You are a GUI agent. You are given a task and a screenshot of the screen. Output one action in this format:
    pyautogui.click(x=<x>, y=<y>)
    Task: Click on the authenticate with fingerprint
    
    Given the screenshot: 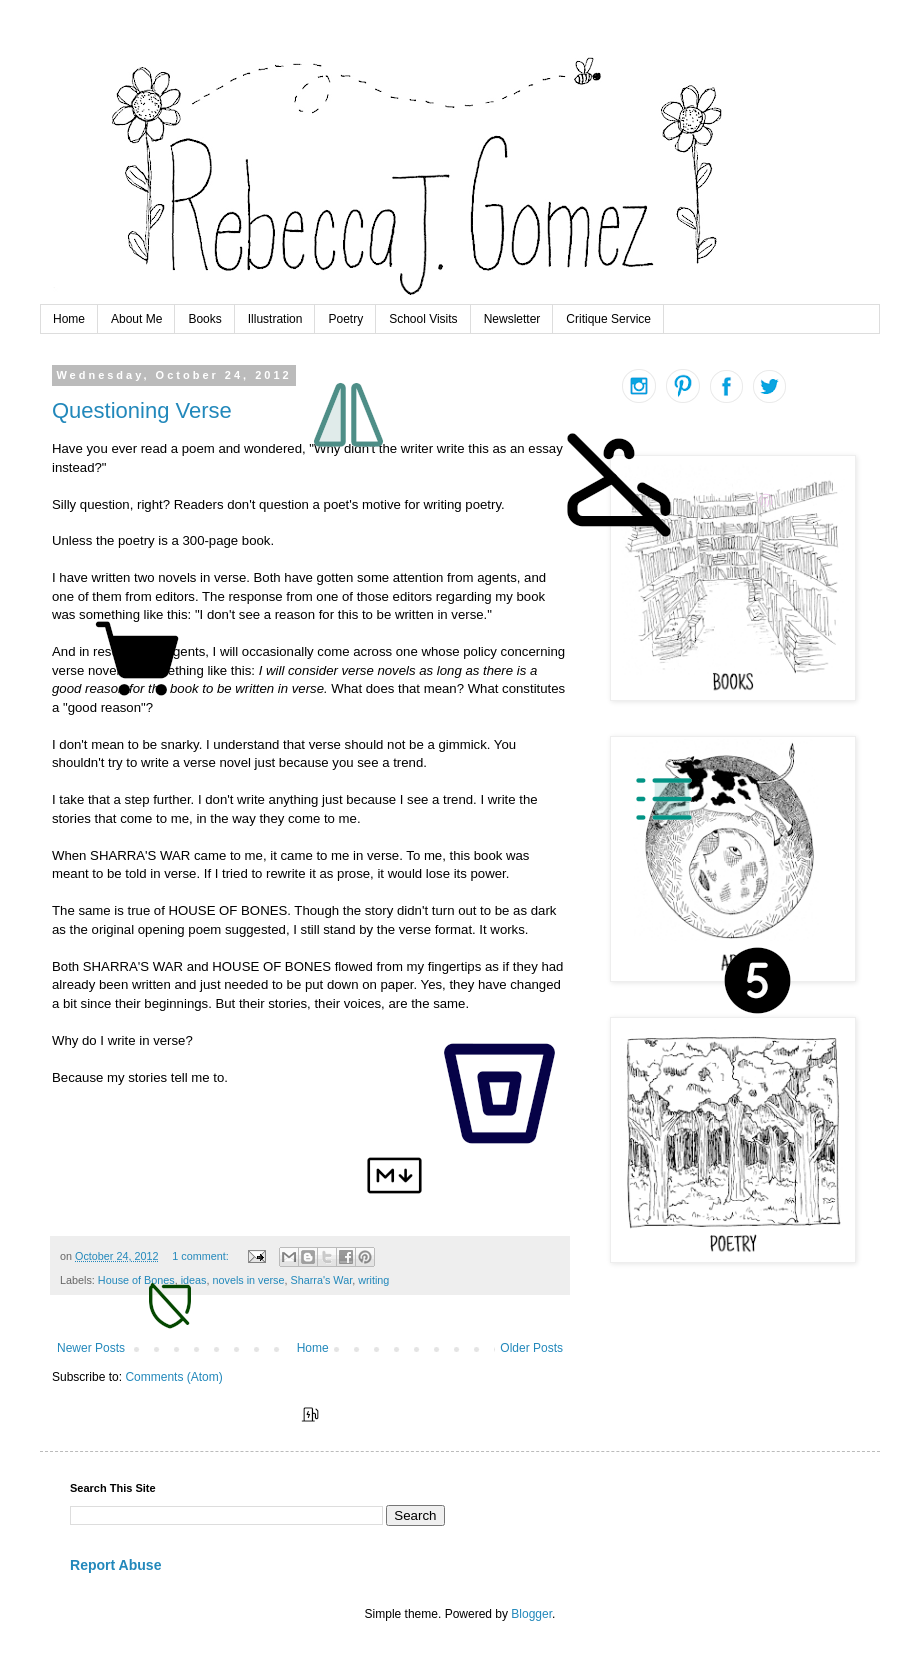 What is the action you would take?
    pyautogui.click(x=765, y=500)
    